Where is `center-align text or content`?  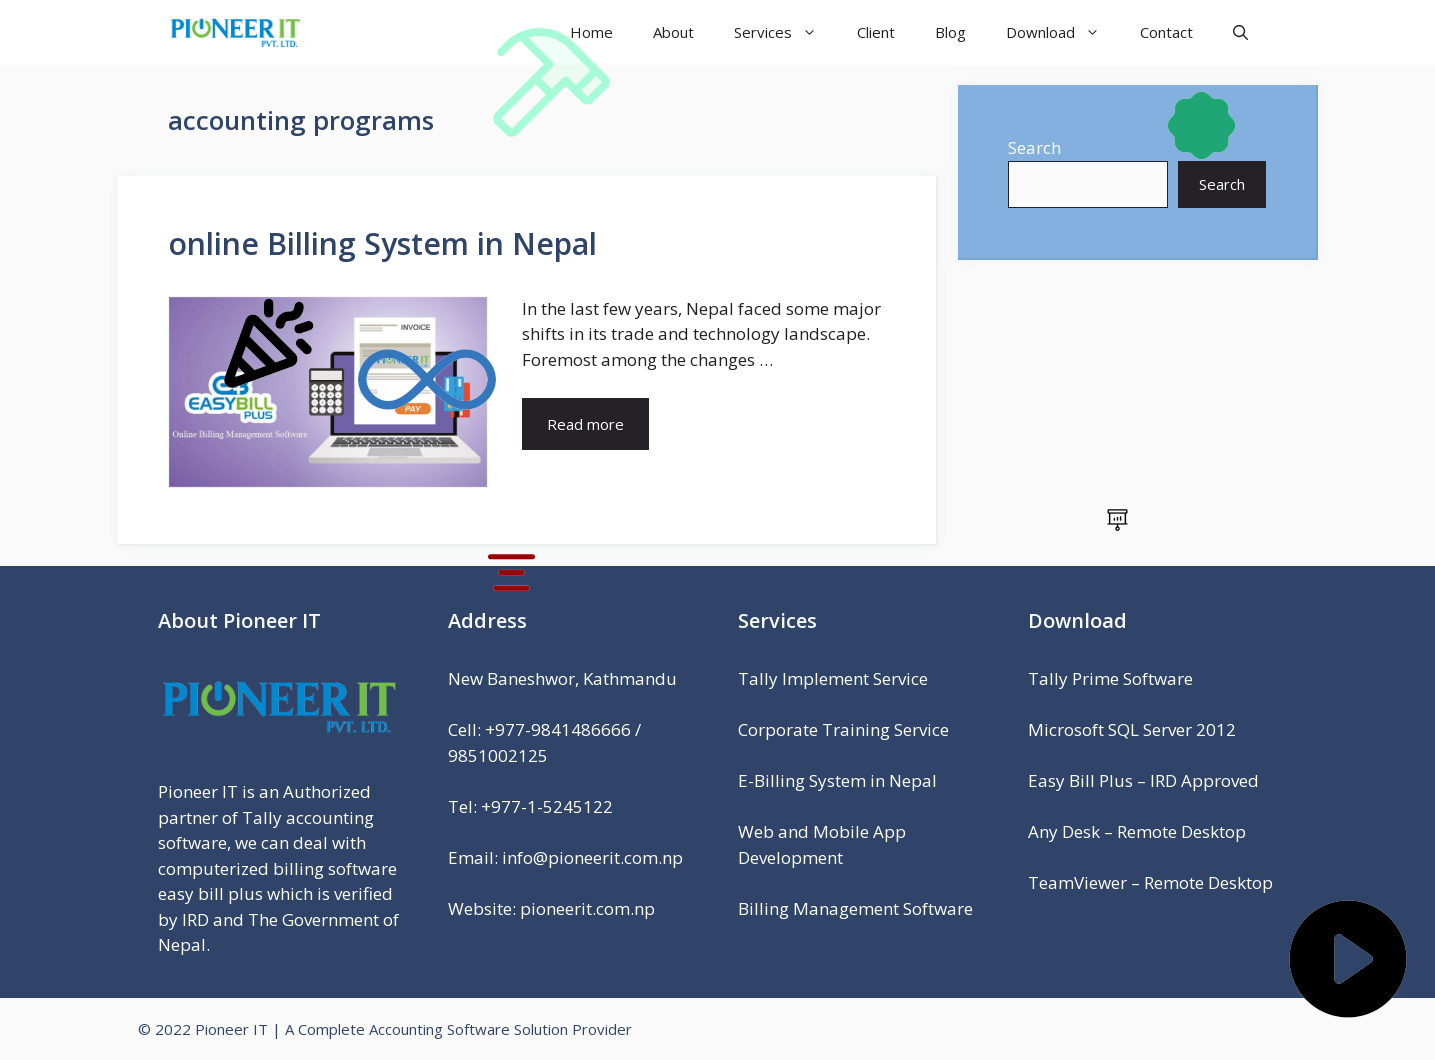
center-align text or content is located at coordinates (511, 572).